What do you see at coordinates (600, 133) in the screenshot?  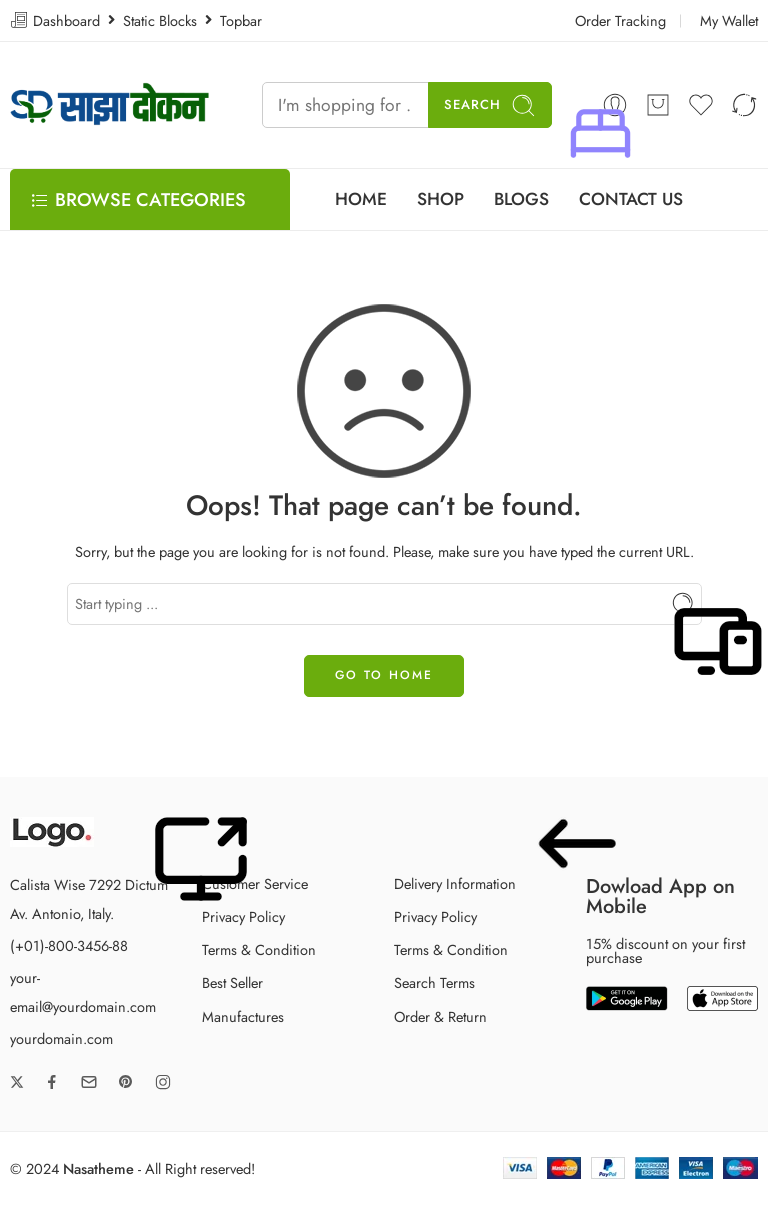 I see `view hotel or accommodation options` at bounding box center [600, 133].